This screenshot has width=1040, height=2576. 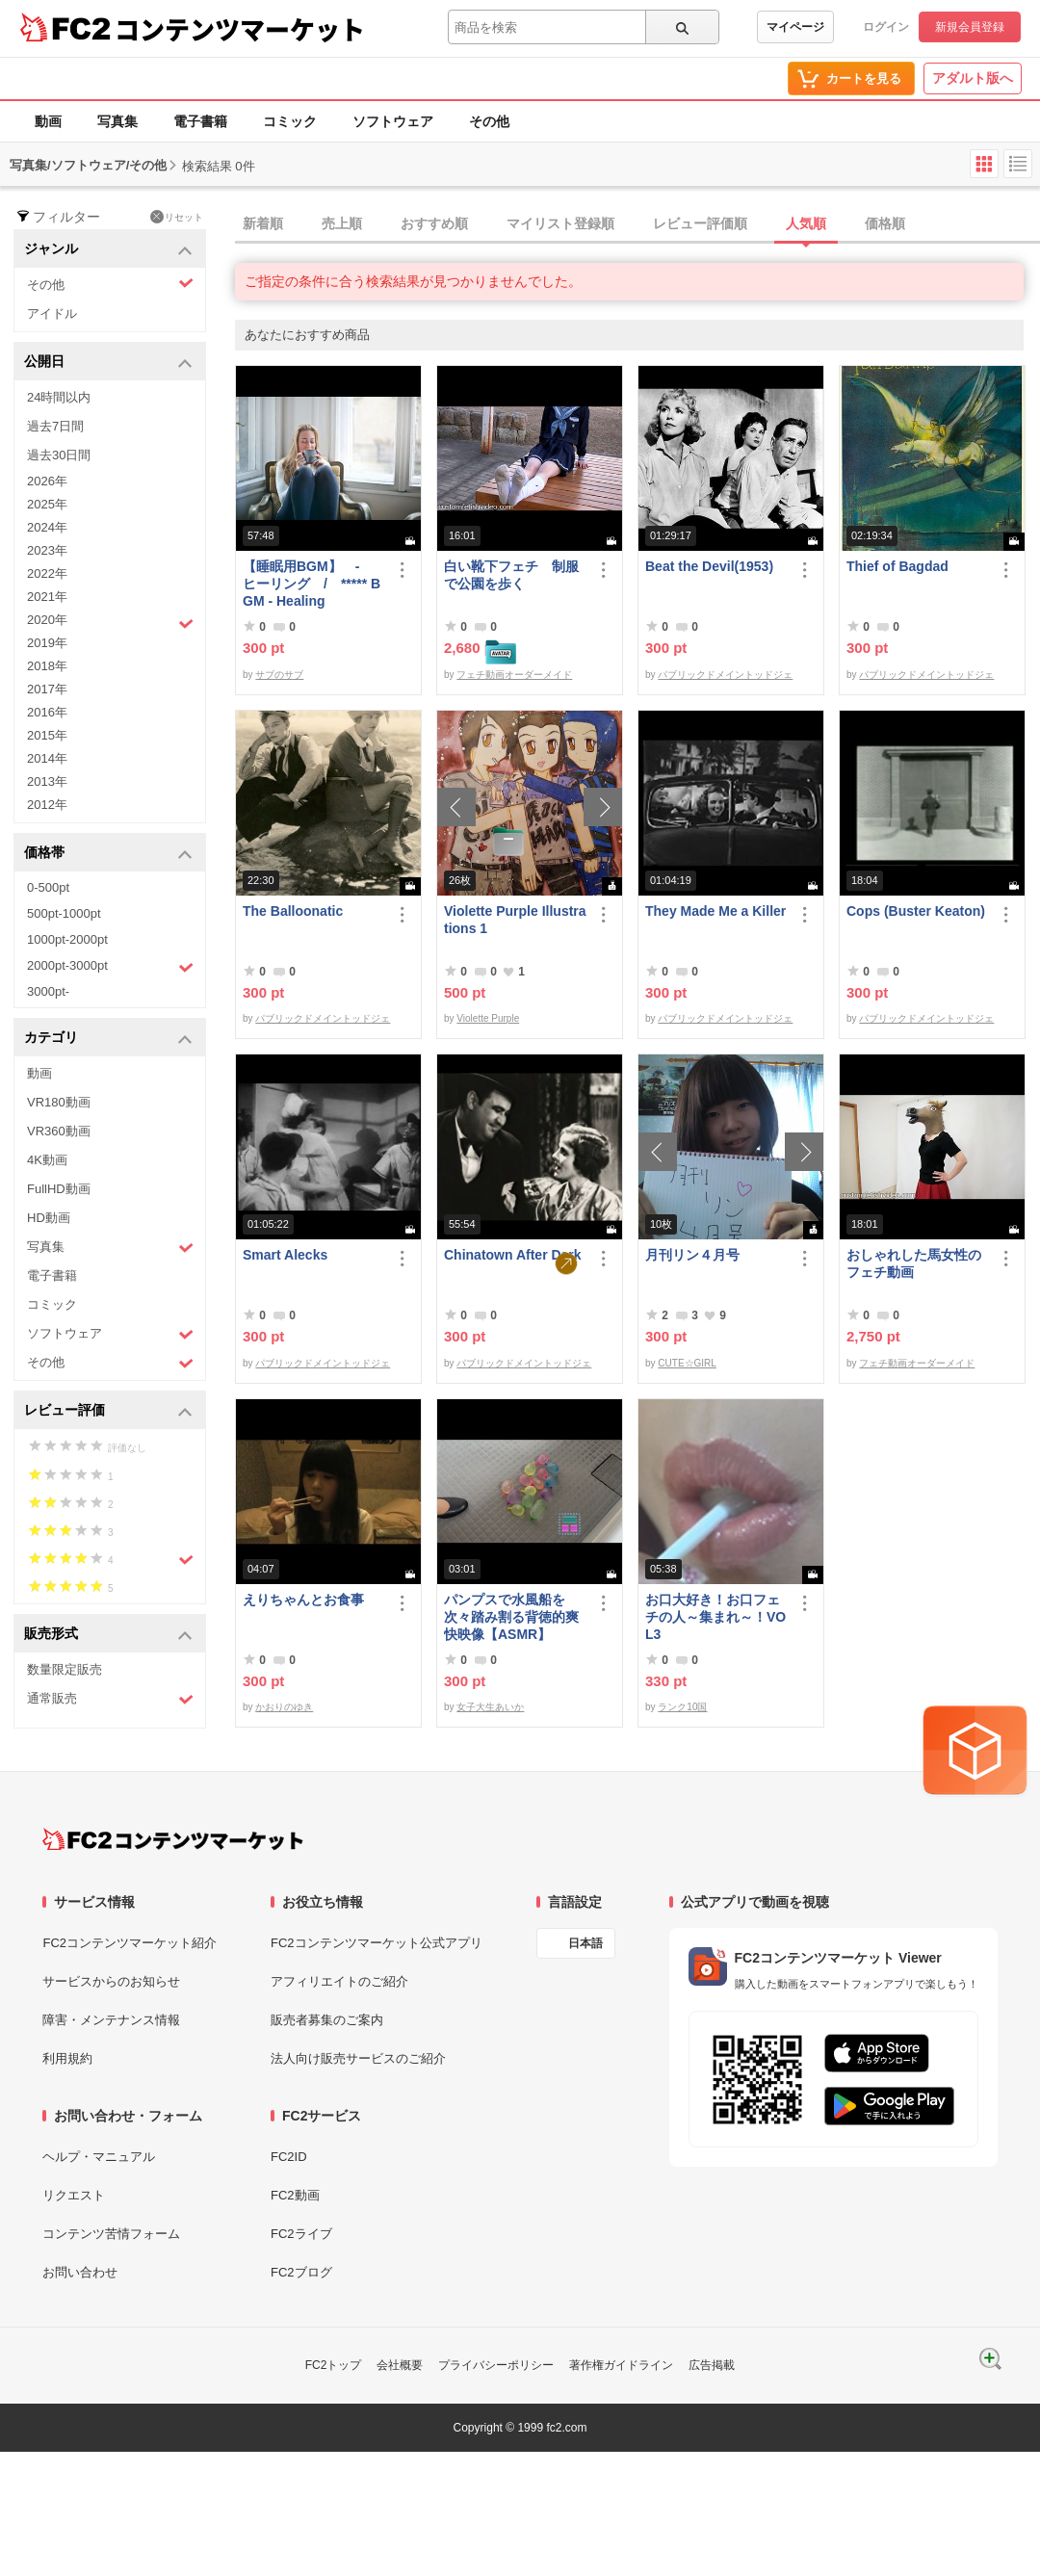 What do you see at coordinates (569, 1523) in the screenshot?
I see `select all items in the current view` at bounding box center [569, 1523].